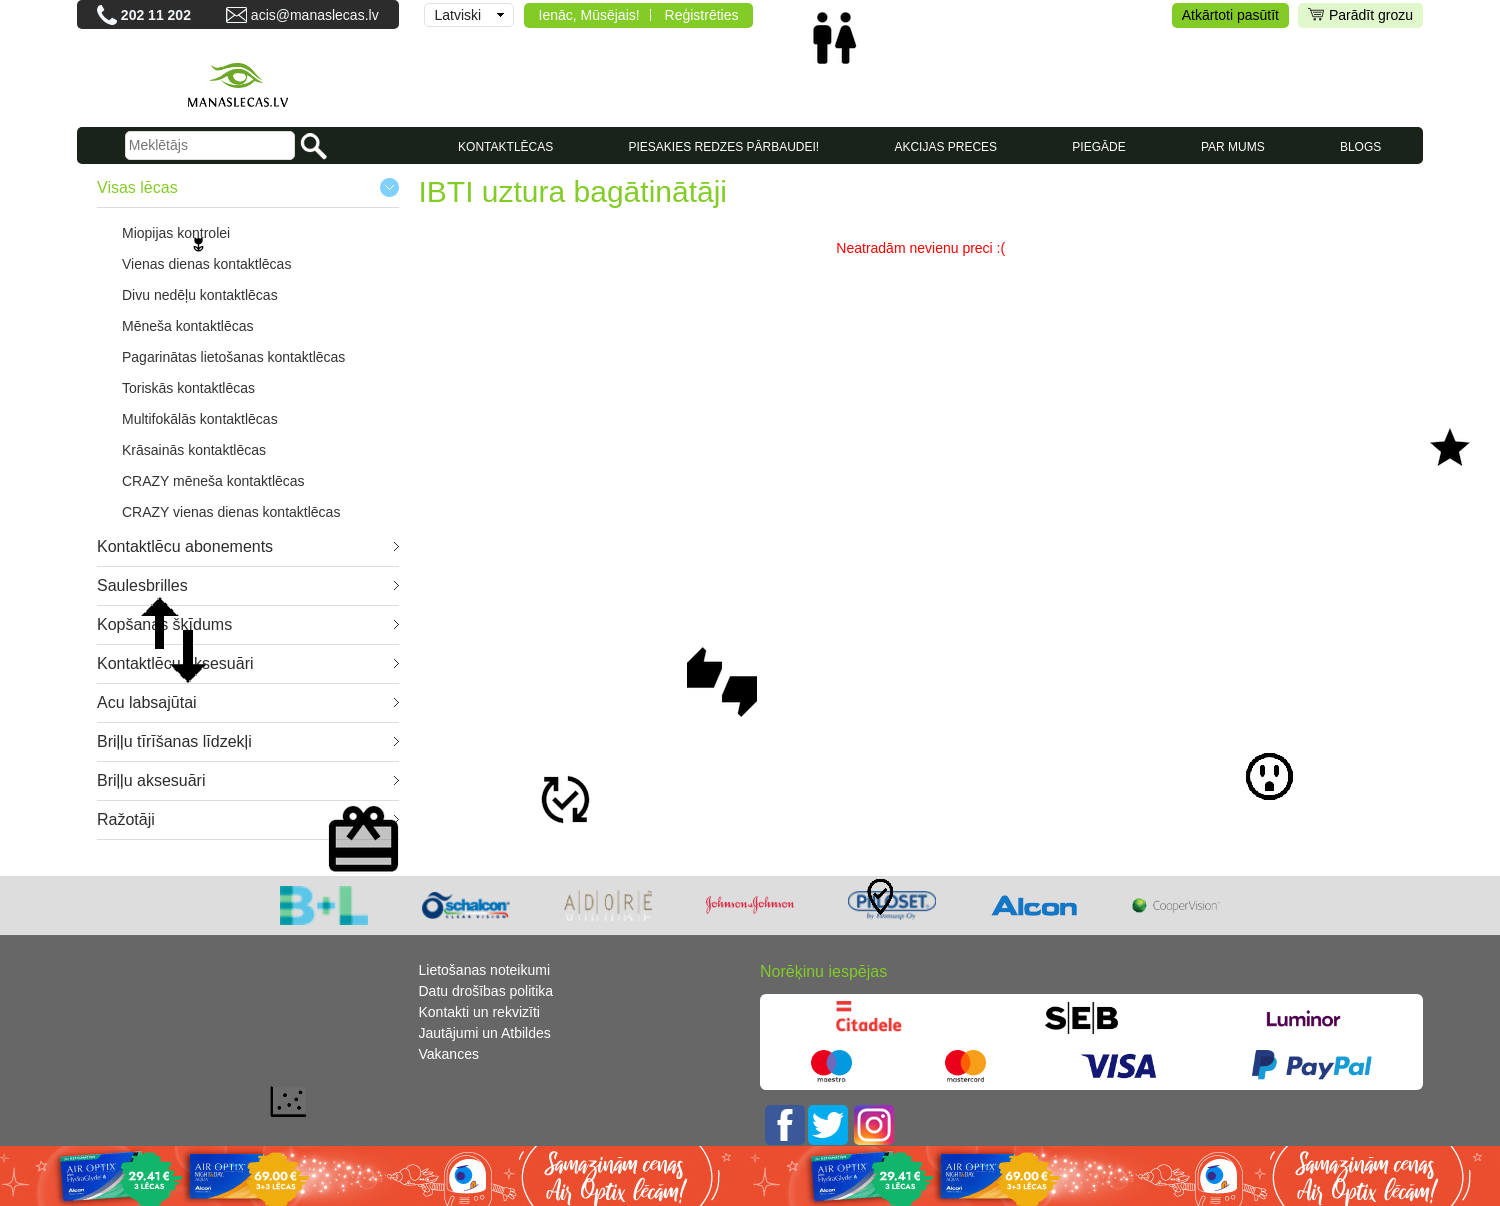 The width and height of the screenshot is (1500, 1206). What do you see at coordinates (1450, 448) in the screenshot?
I see `add item to favorites` at bounding box center [1450, 448].